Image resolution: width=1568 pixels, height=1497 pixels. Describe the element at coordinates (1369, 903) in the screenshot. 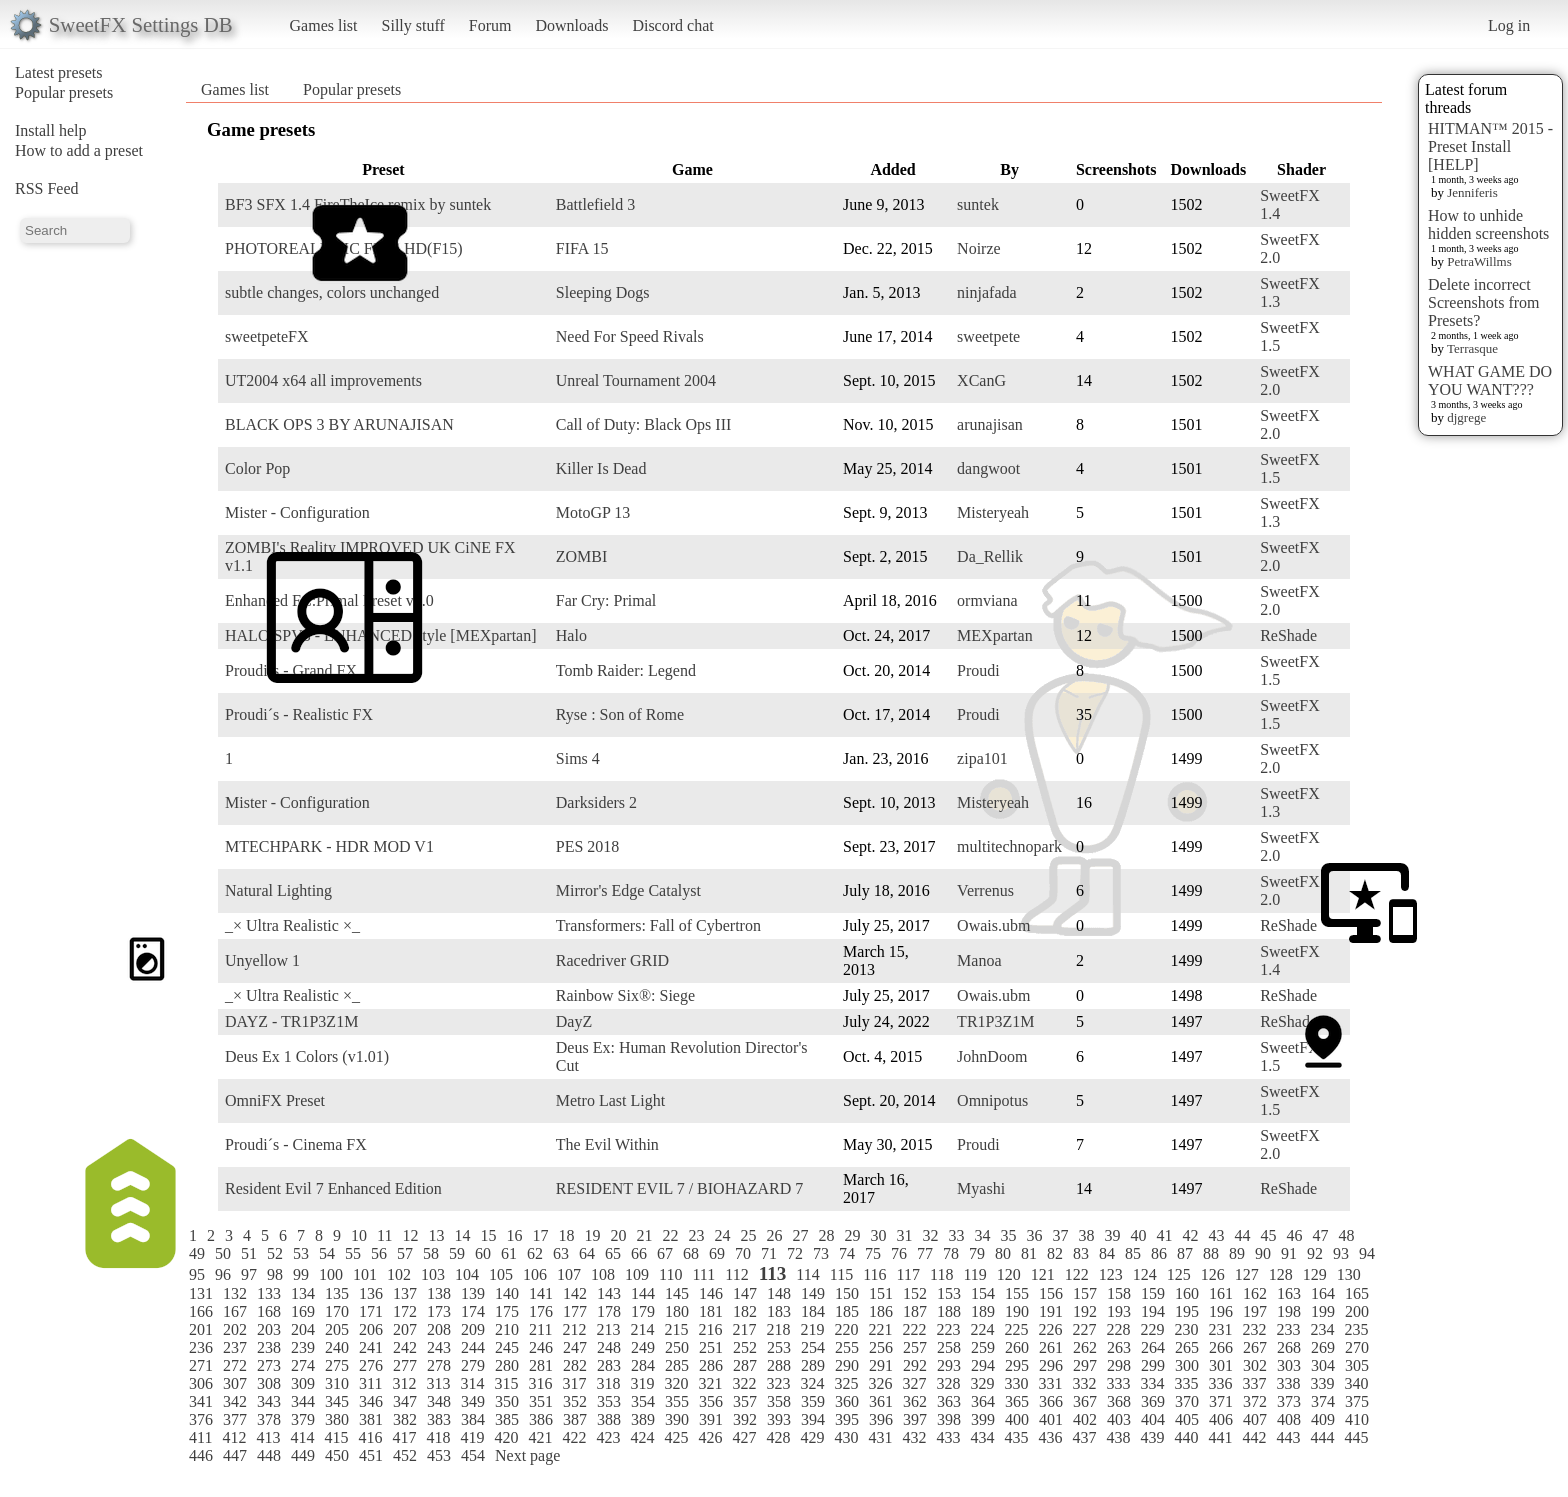

I see `view important or starred devices` at that location.